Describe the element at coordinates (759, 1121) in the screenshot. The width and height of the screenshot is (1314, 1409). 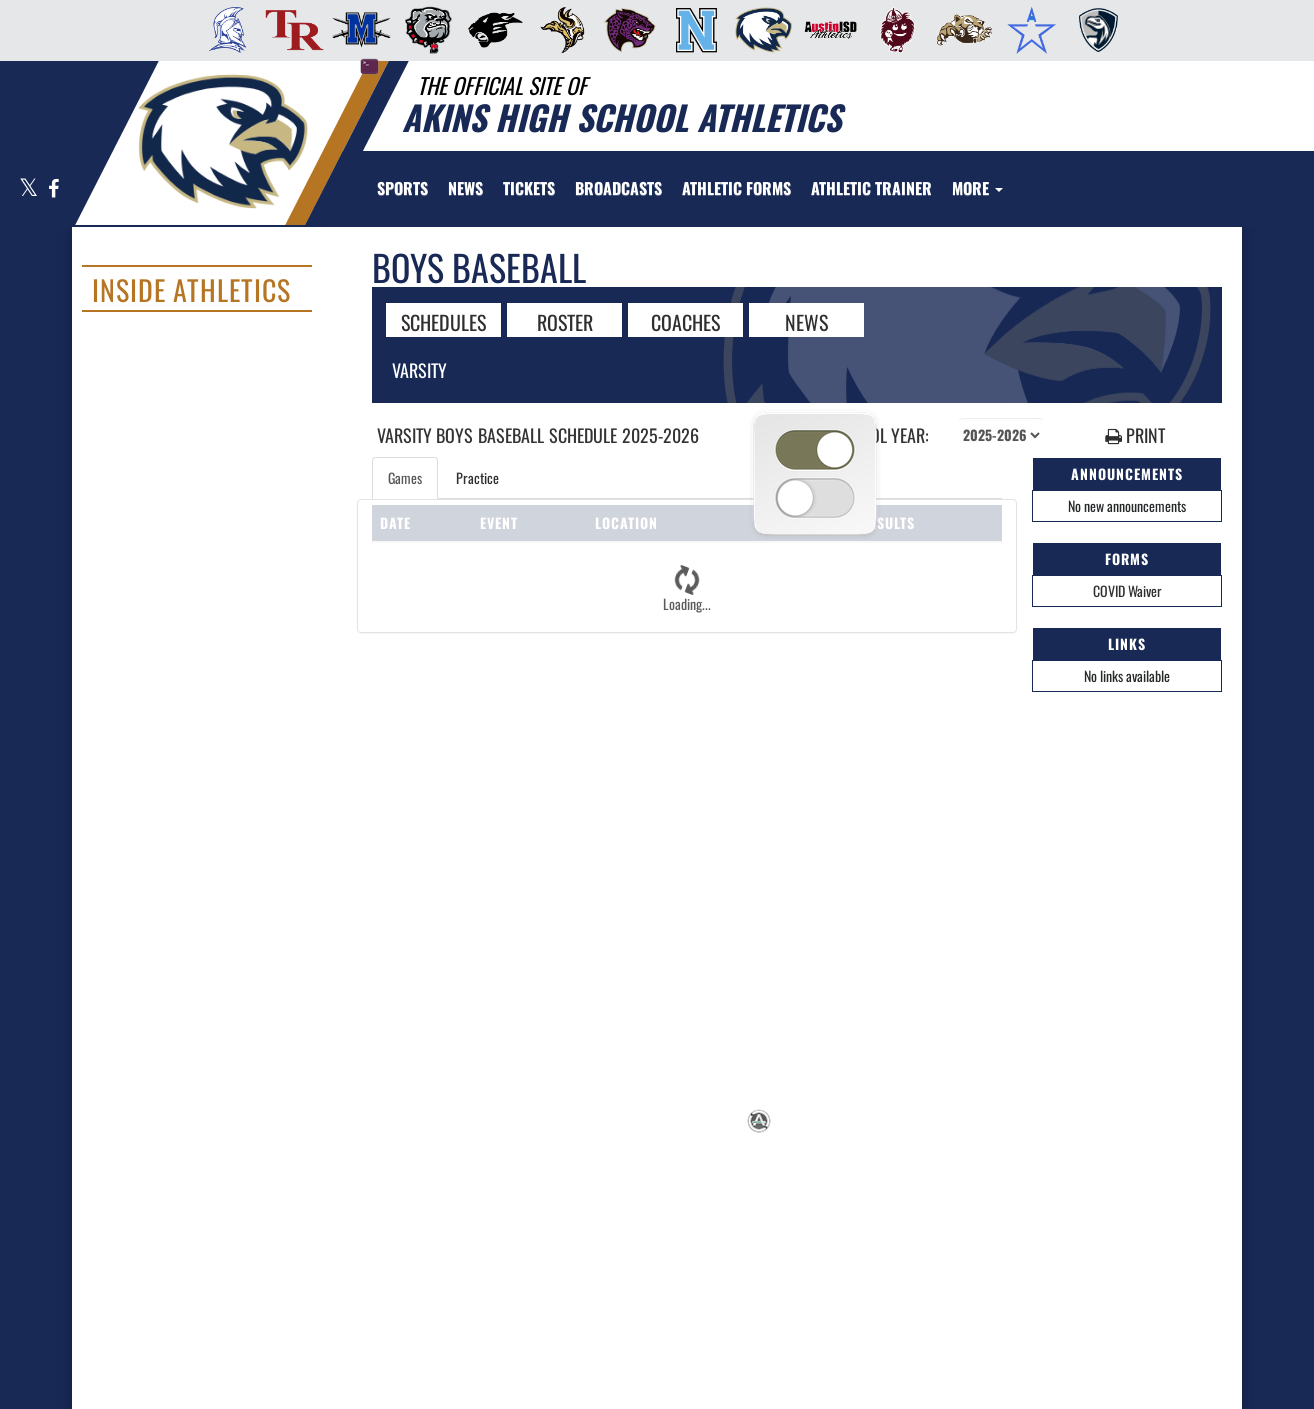
I see `check for available software updates` at that location.